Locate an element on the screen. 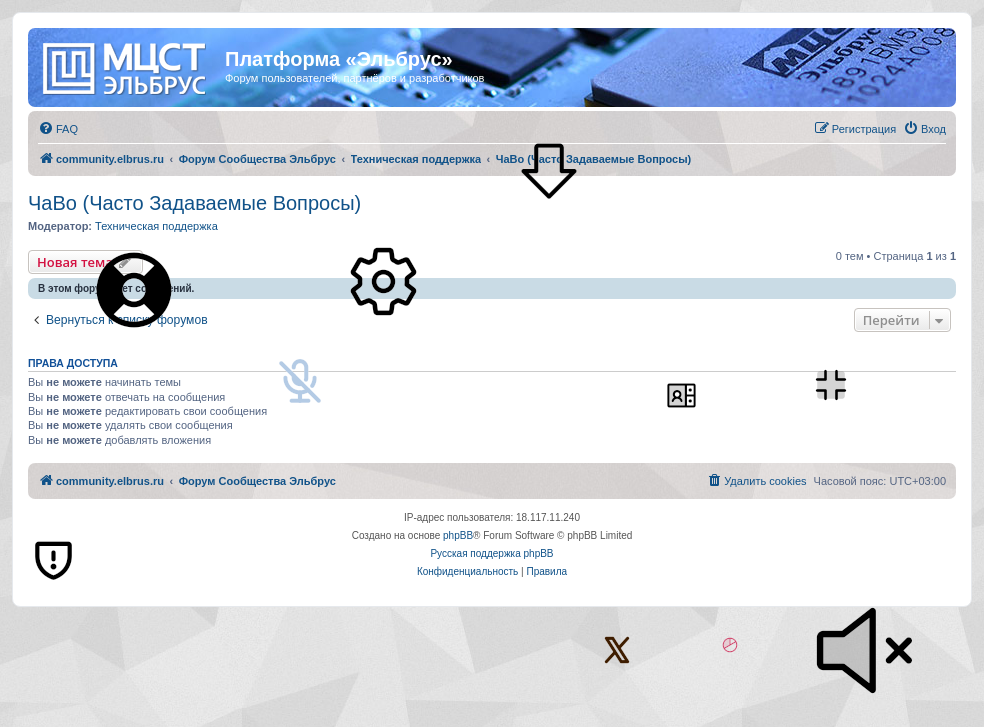 The image size is (984, 727). share to X (formerly Twitter) is located at coordinates (617, 650).